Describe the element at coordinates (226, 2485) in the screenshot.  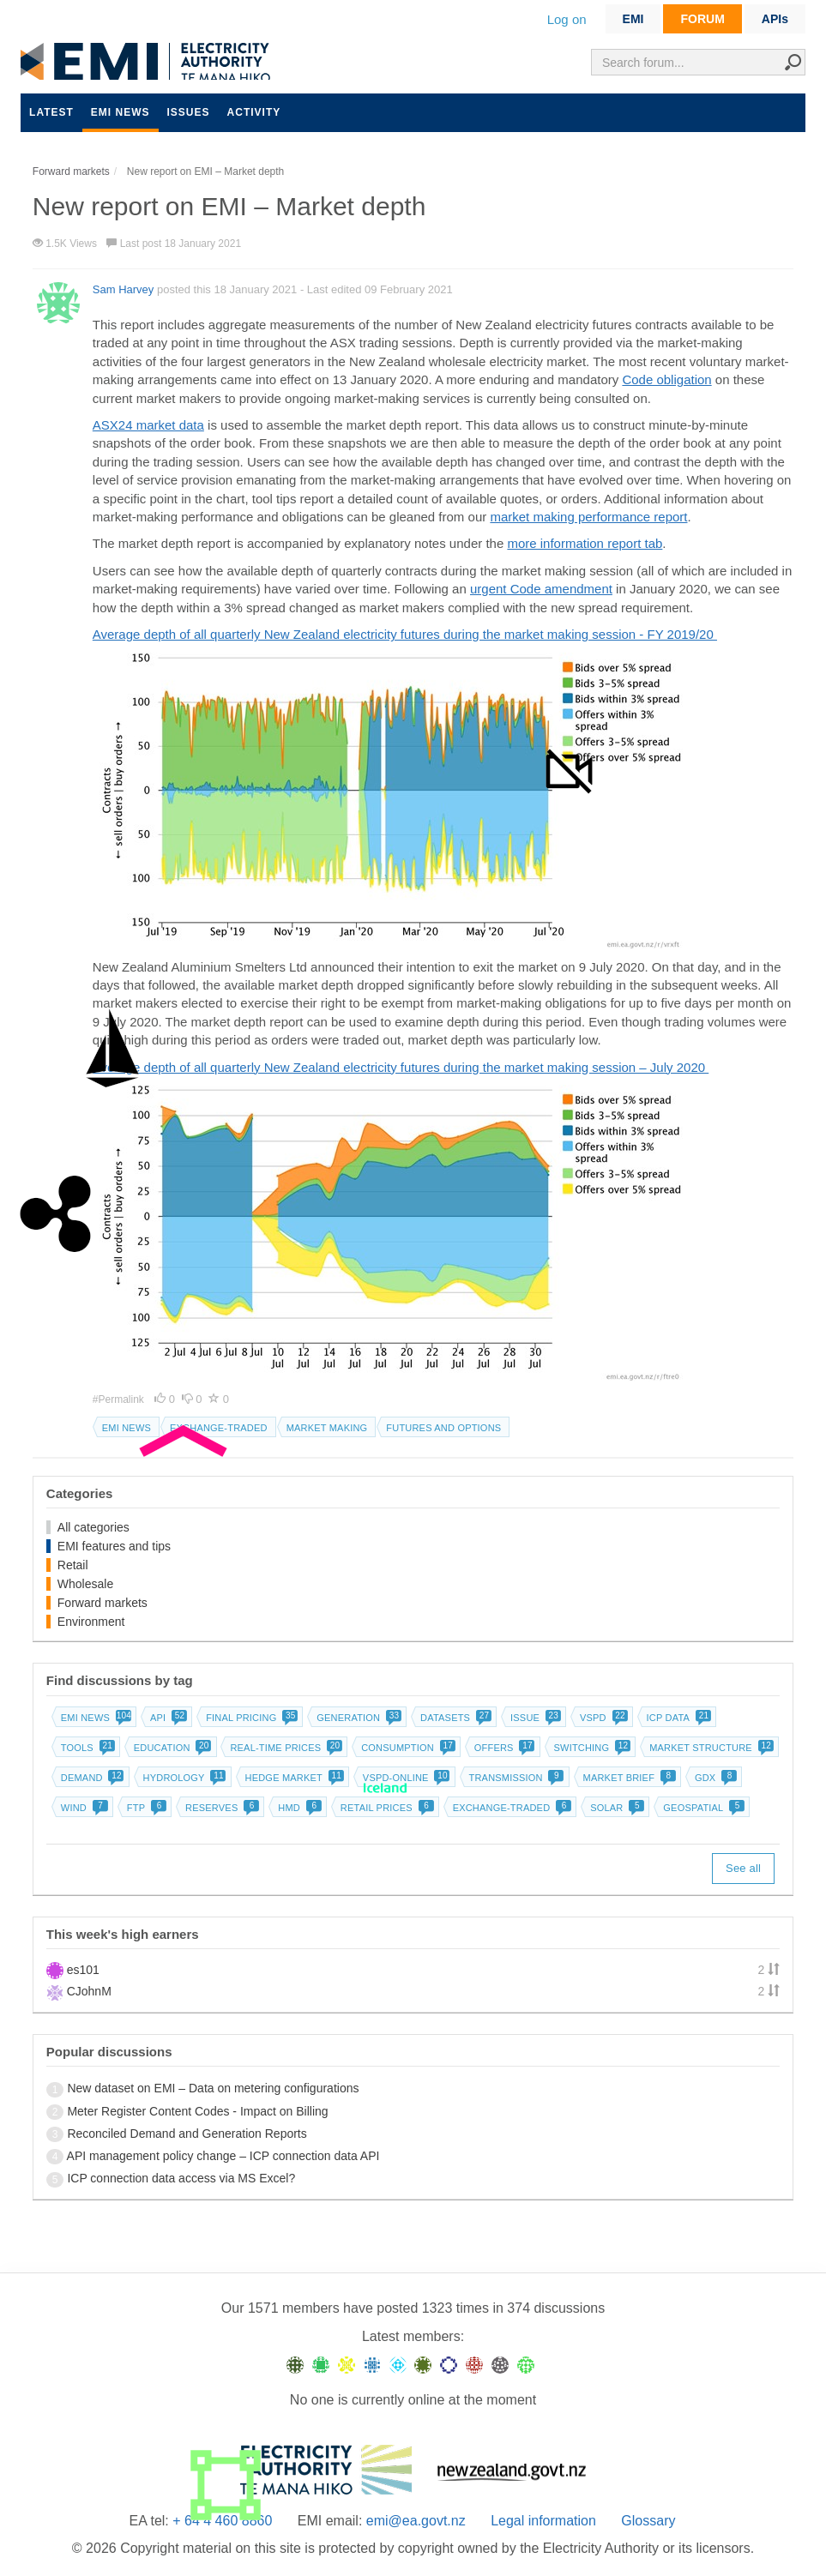
I see `edit shape or object boundaries` at that location.